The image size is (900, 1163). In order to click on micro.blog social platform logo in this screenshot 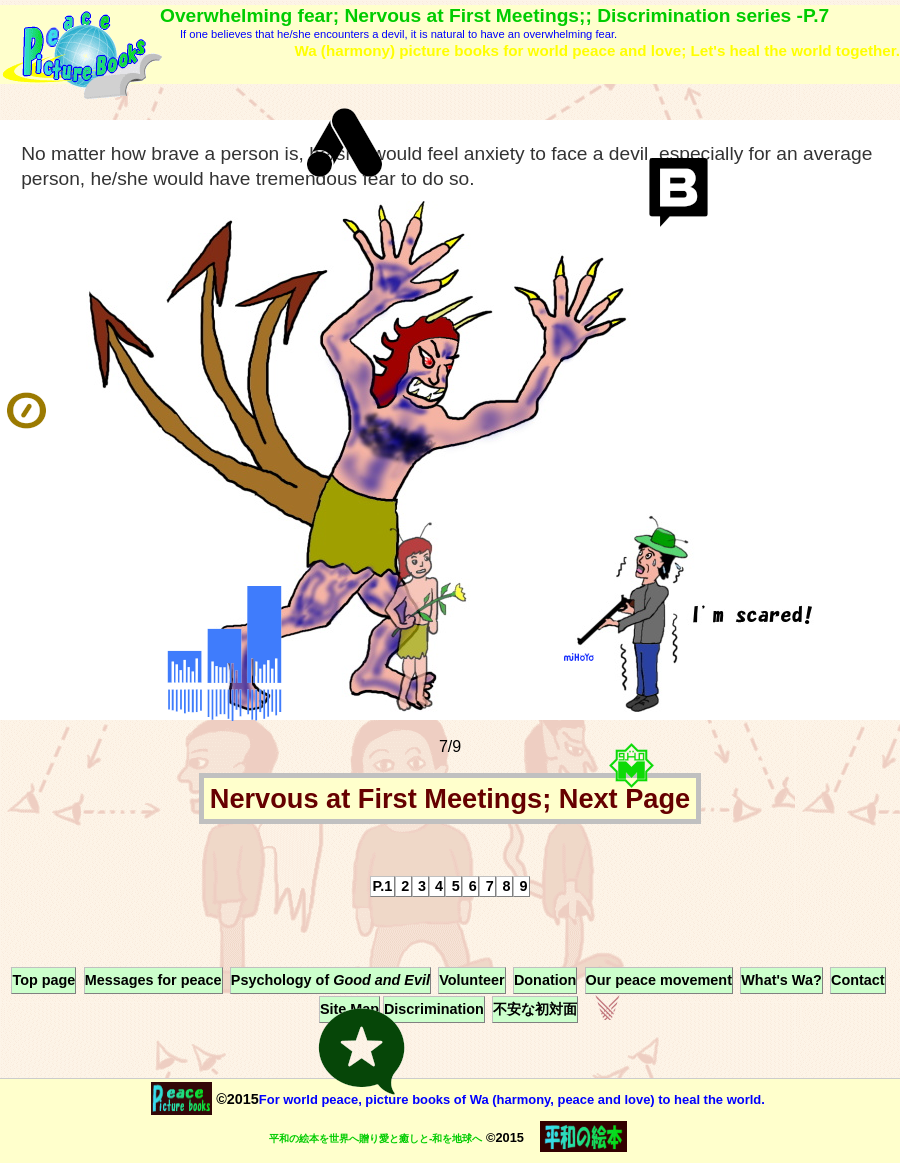, I will do `click(361, 1051)`.